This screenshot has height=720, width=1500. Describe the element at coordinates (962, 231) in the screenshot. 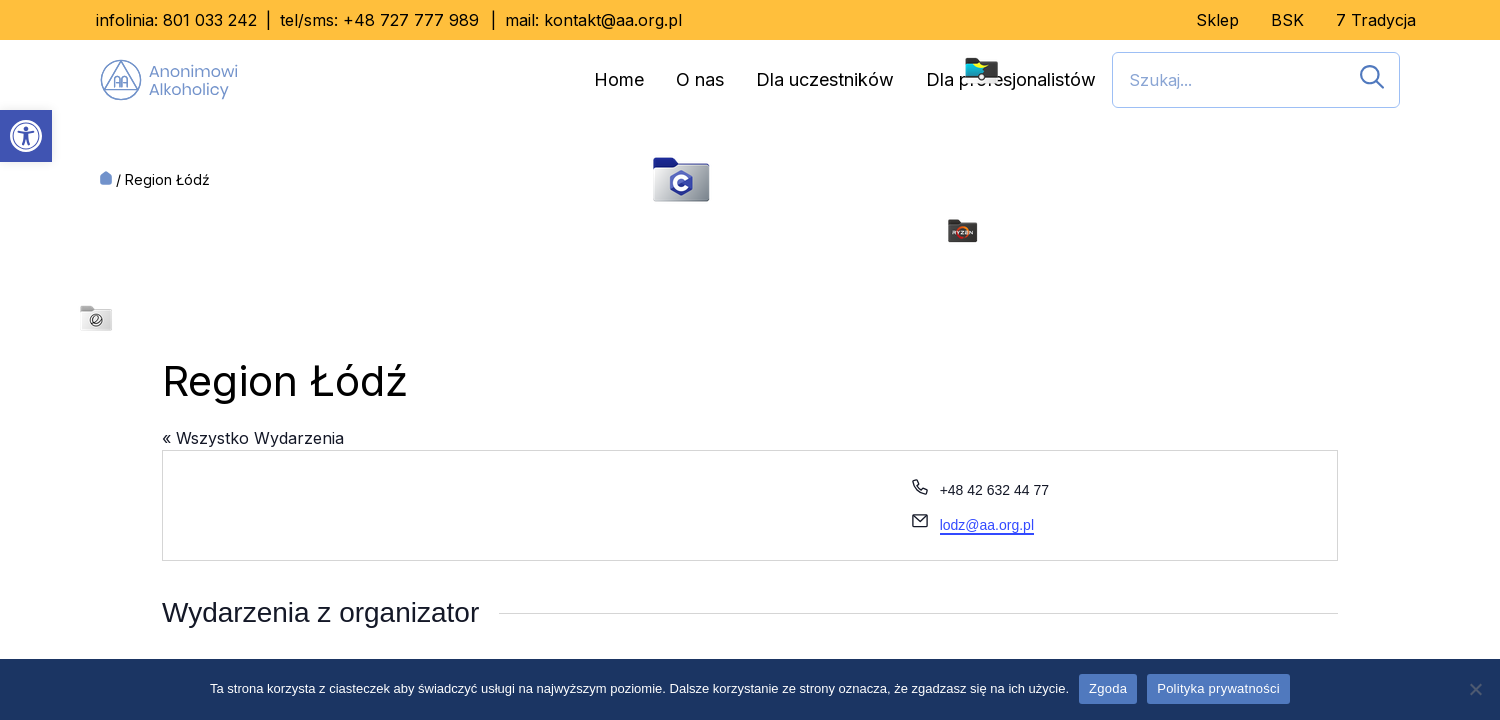

I see `folder containing AMD Ryzen-related files or software` at that location.